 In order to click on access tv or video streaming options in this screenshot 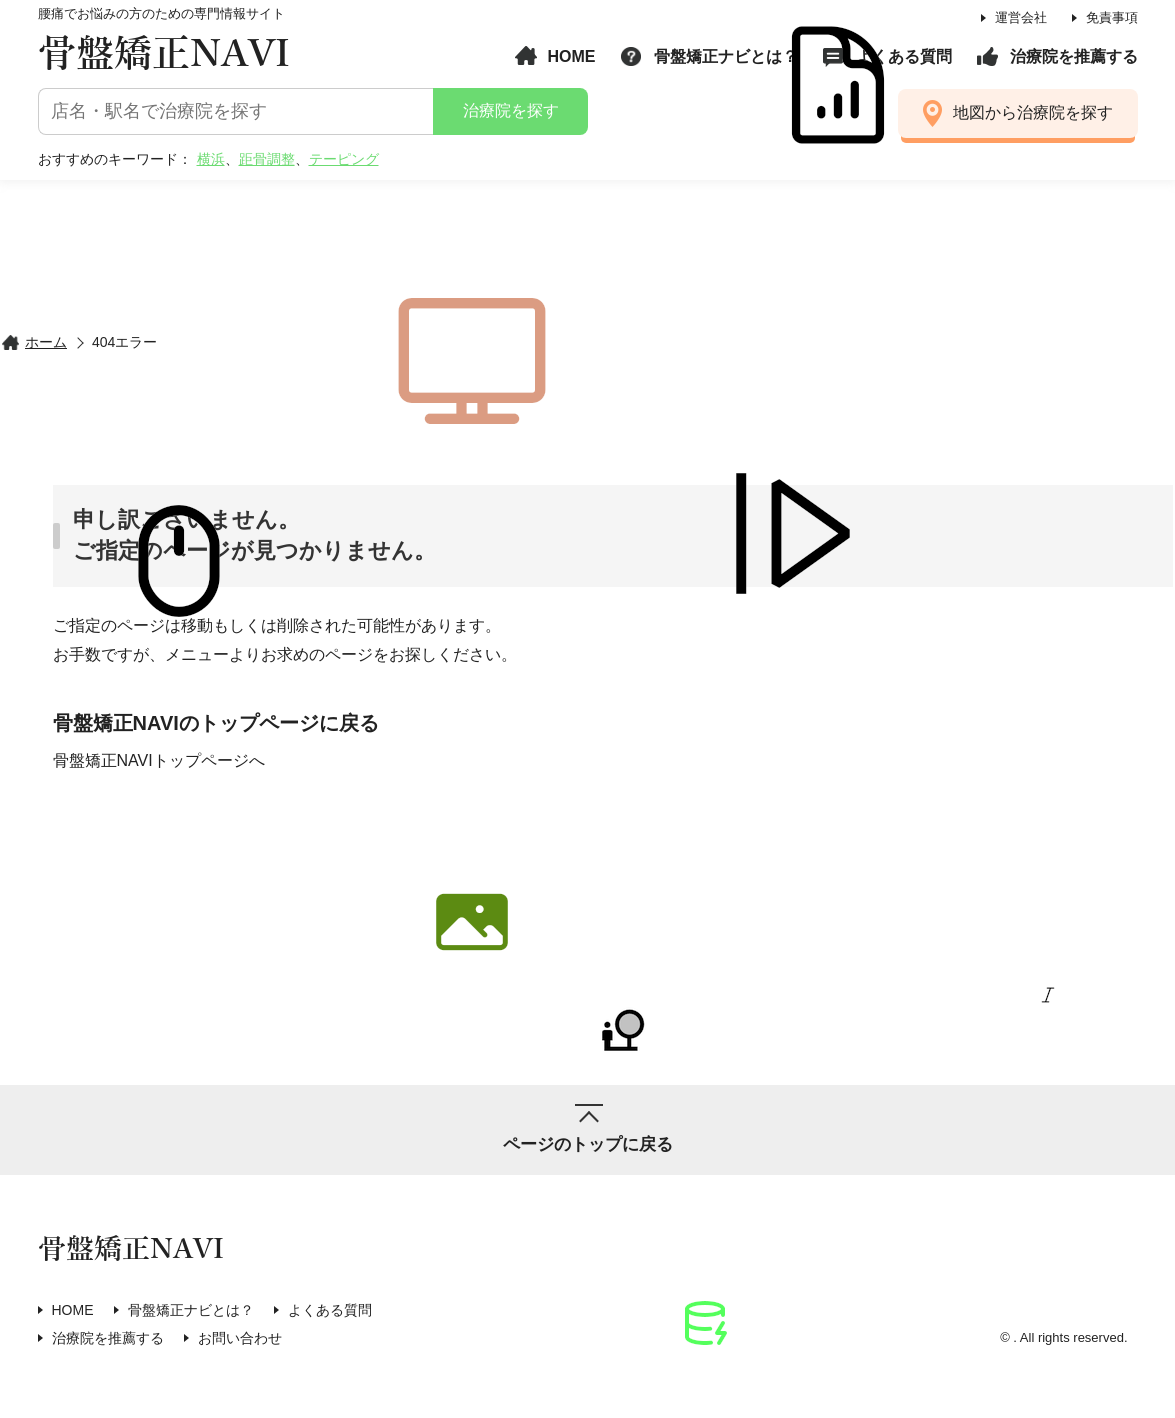, I will do `click(472, 361)`.